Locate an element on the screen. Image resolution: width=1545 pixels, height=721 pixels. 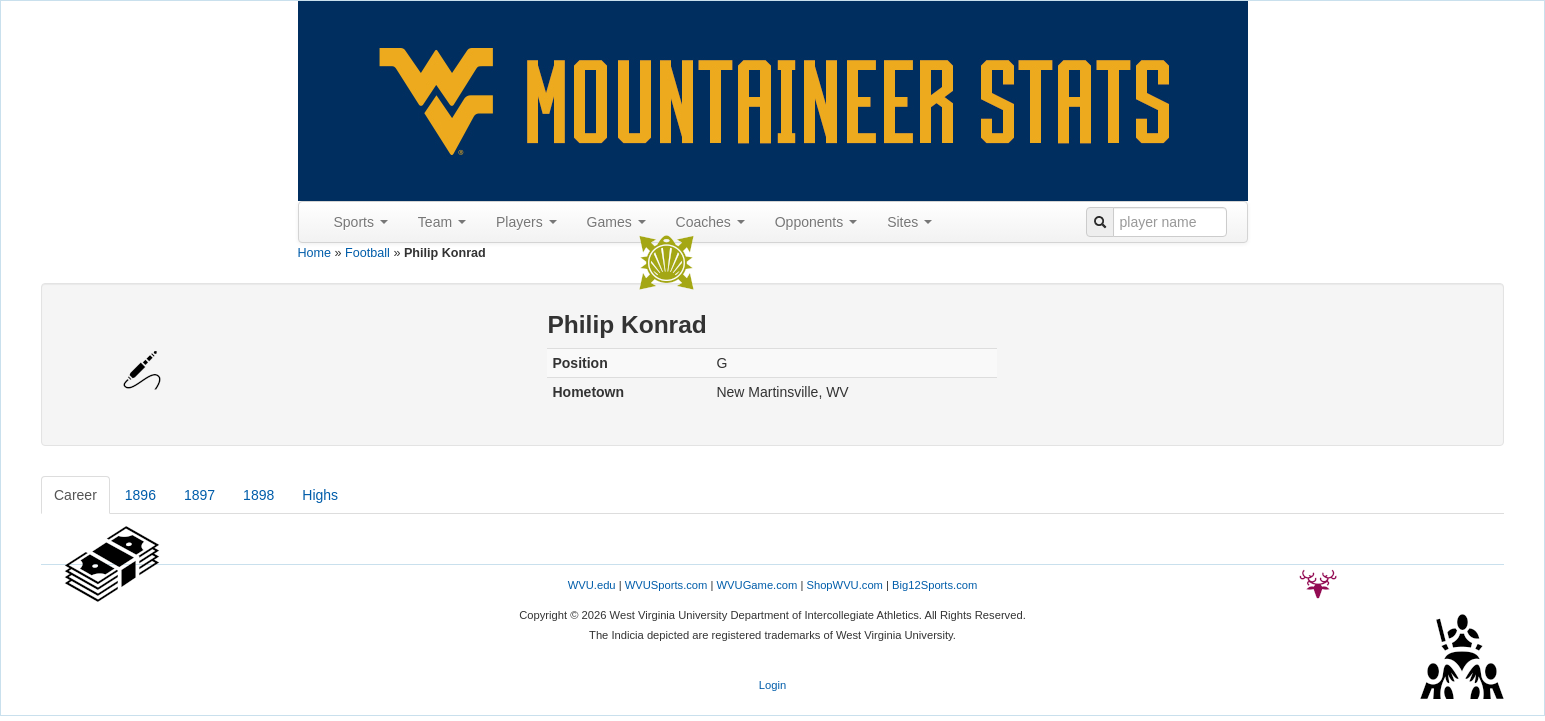
view your wallet or account balance is located at coordinates (112, 564).